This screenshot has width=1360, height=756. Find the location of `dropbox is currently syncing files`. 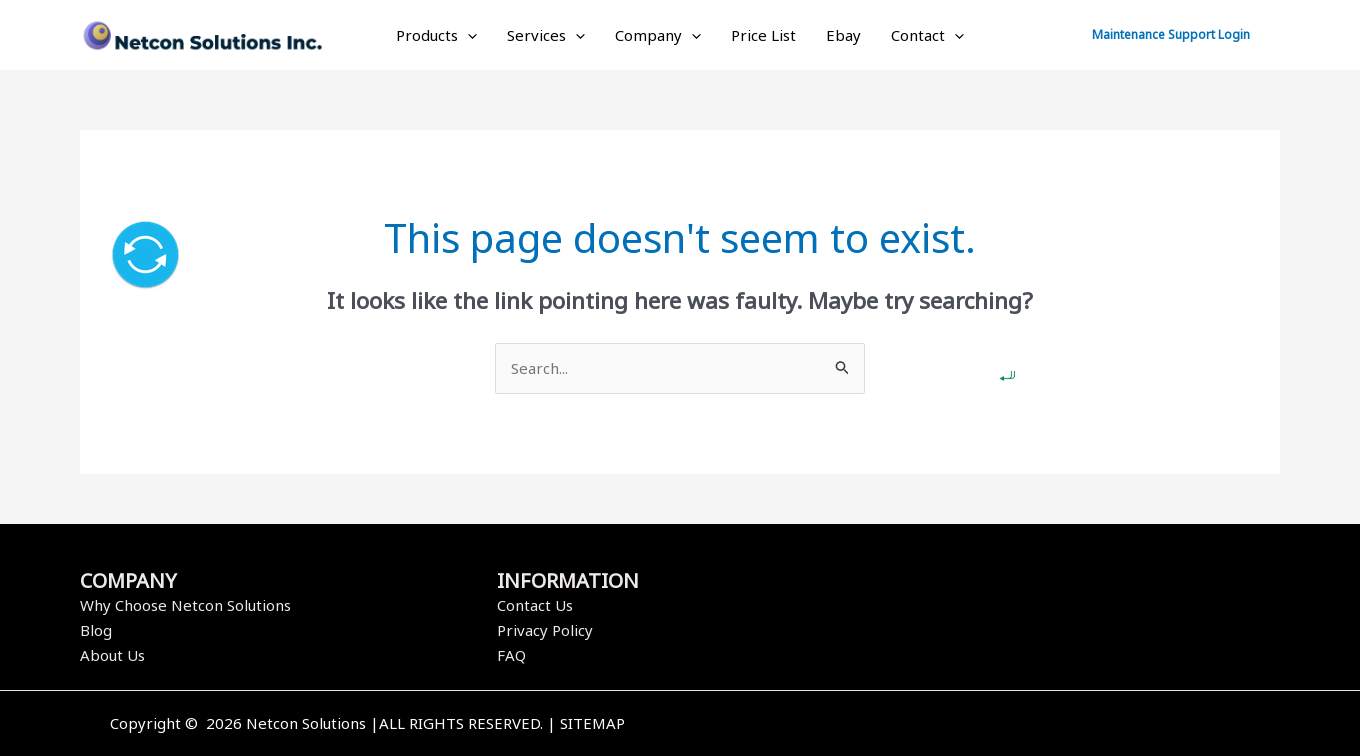

dropbox is currently syncing files is located at coordinates (145, 254).